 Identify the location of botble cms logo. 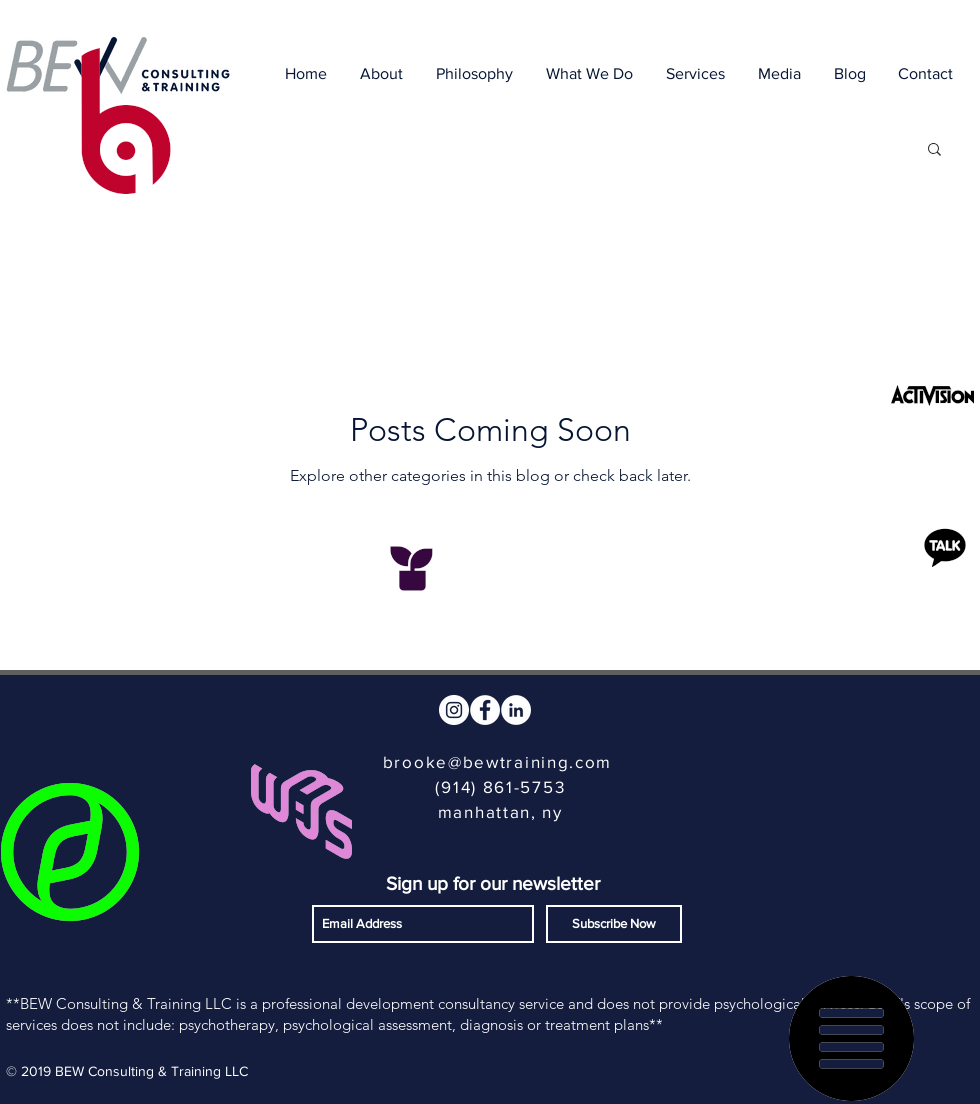
(126, 121).